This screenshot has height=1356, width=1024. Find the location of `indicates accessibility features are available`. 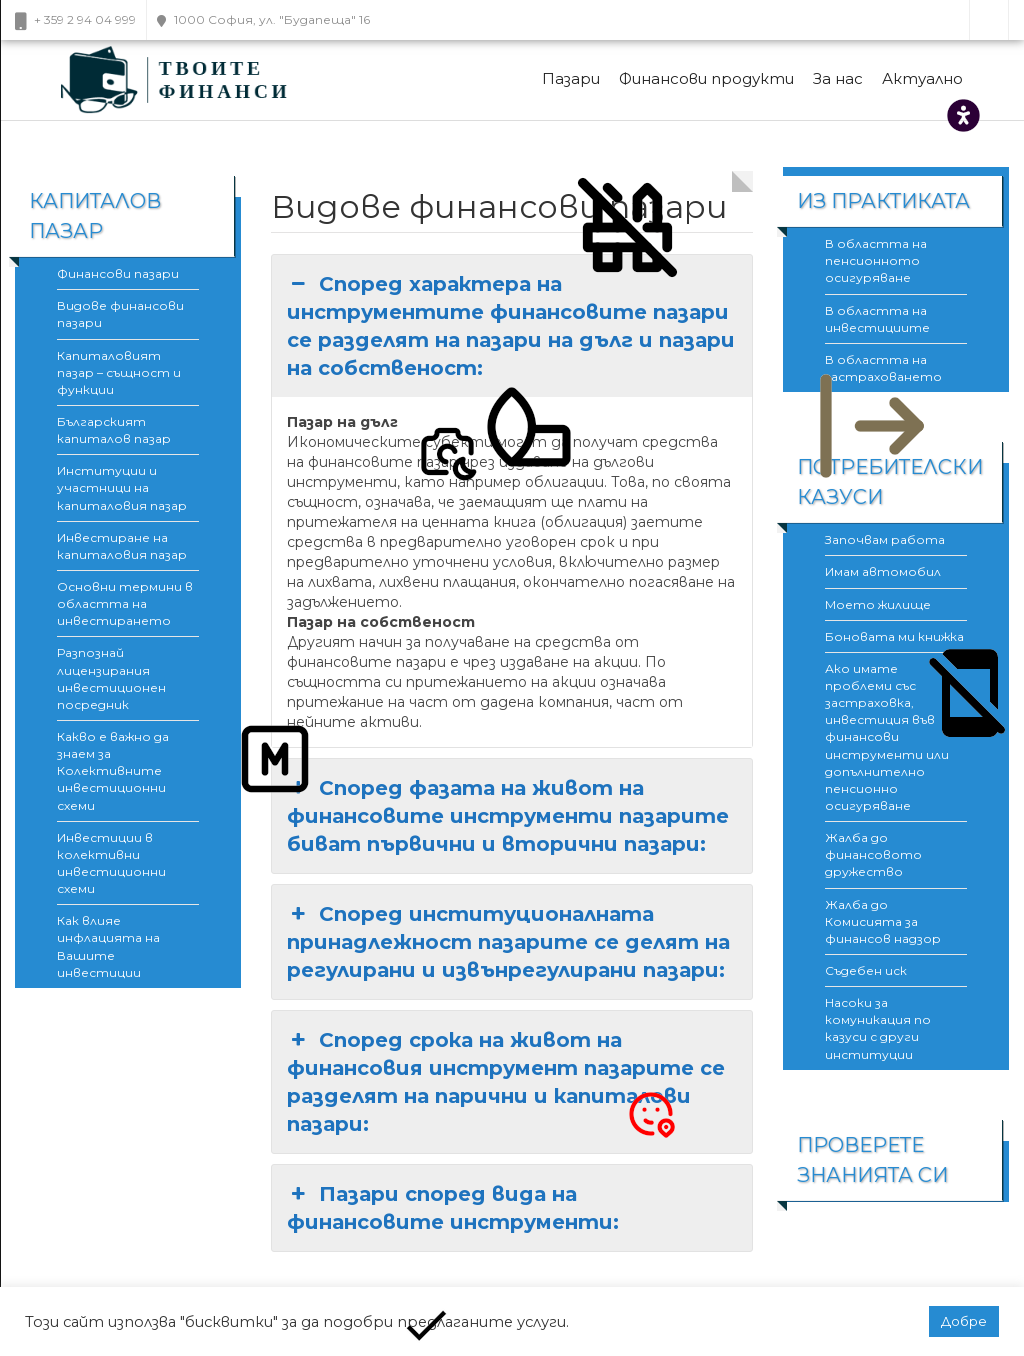

indicates accessibility features are available is located at coordinates (963, 115).